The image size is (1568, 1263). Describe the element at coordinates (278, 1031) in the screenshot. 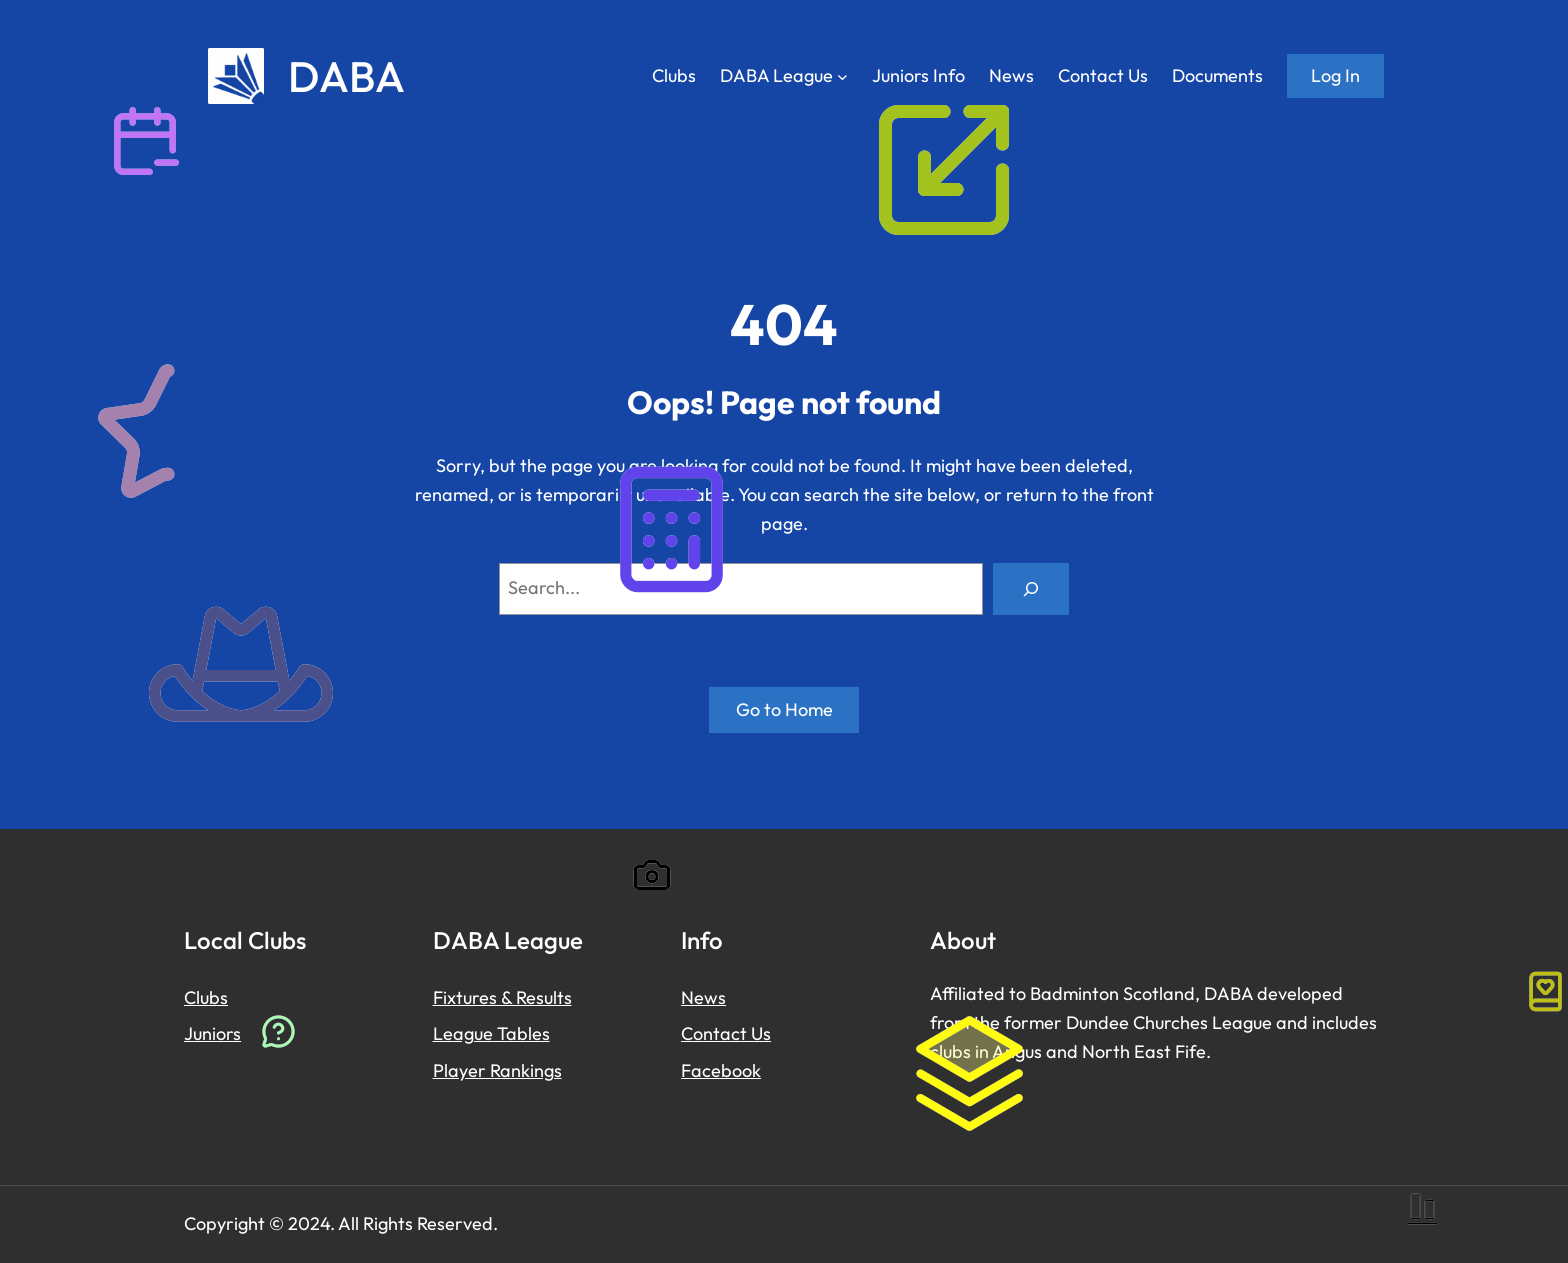

I see `access help or support chat` at that location.